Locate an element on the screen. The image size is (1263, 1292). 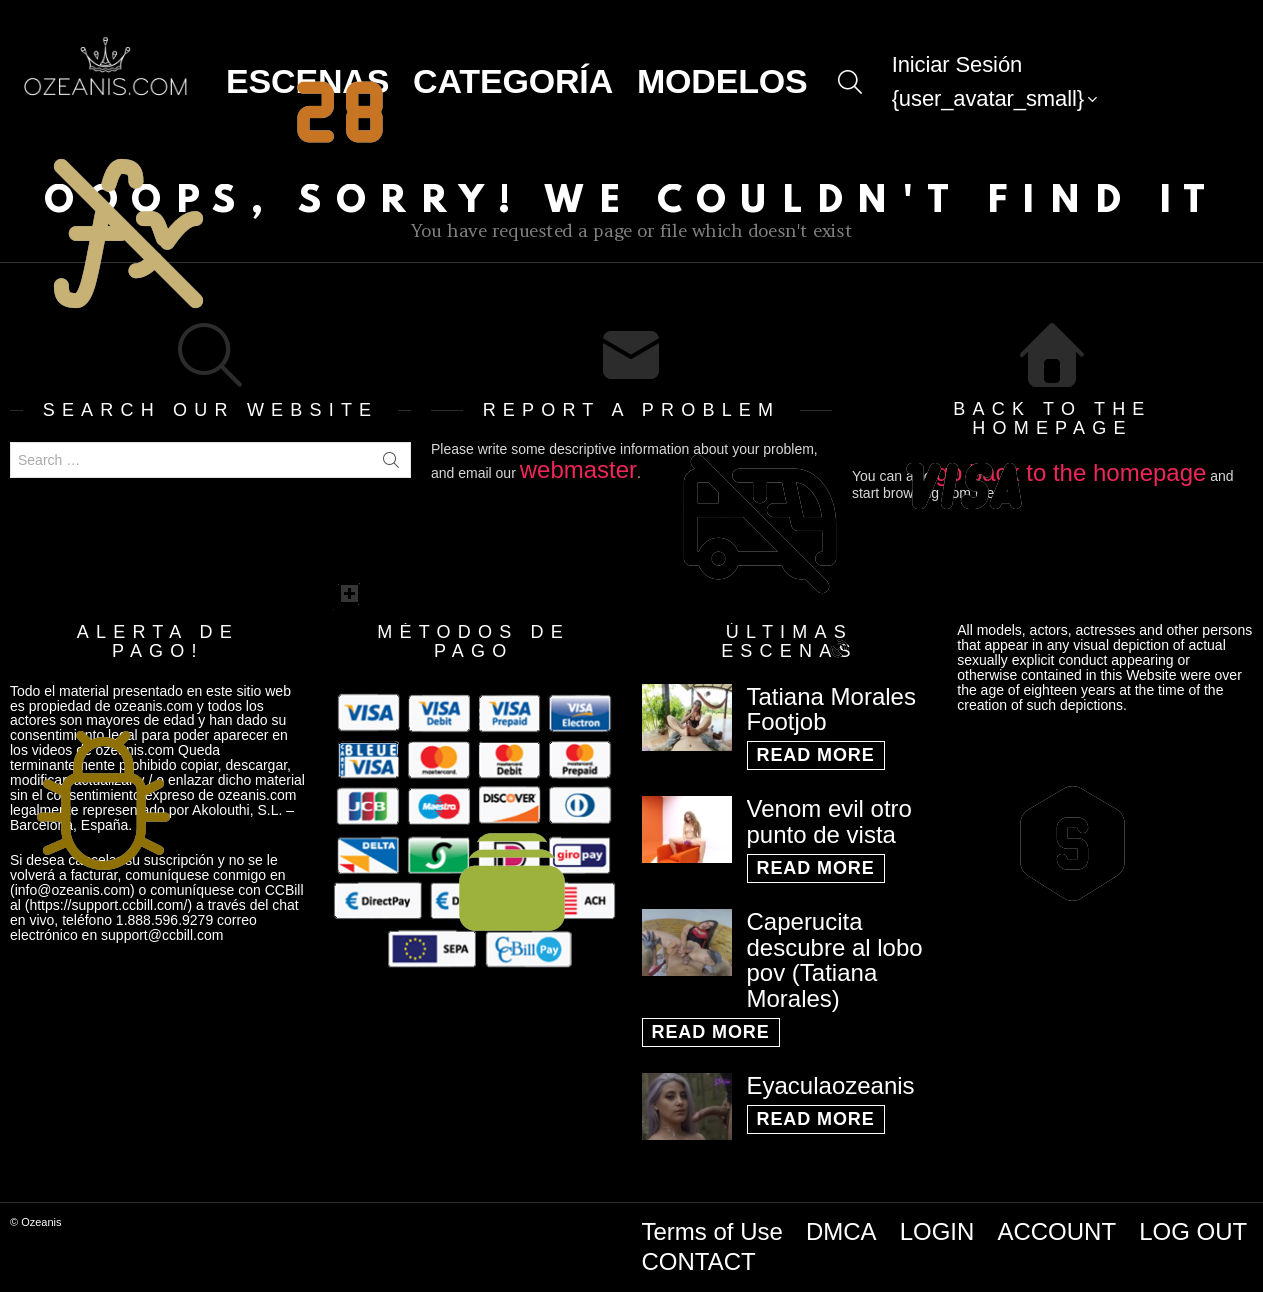
indicates visa card payment option is located at coordinates (964, 486).